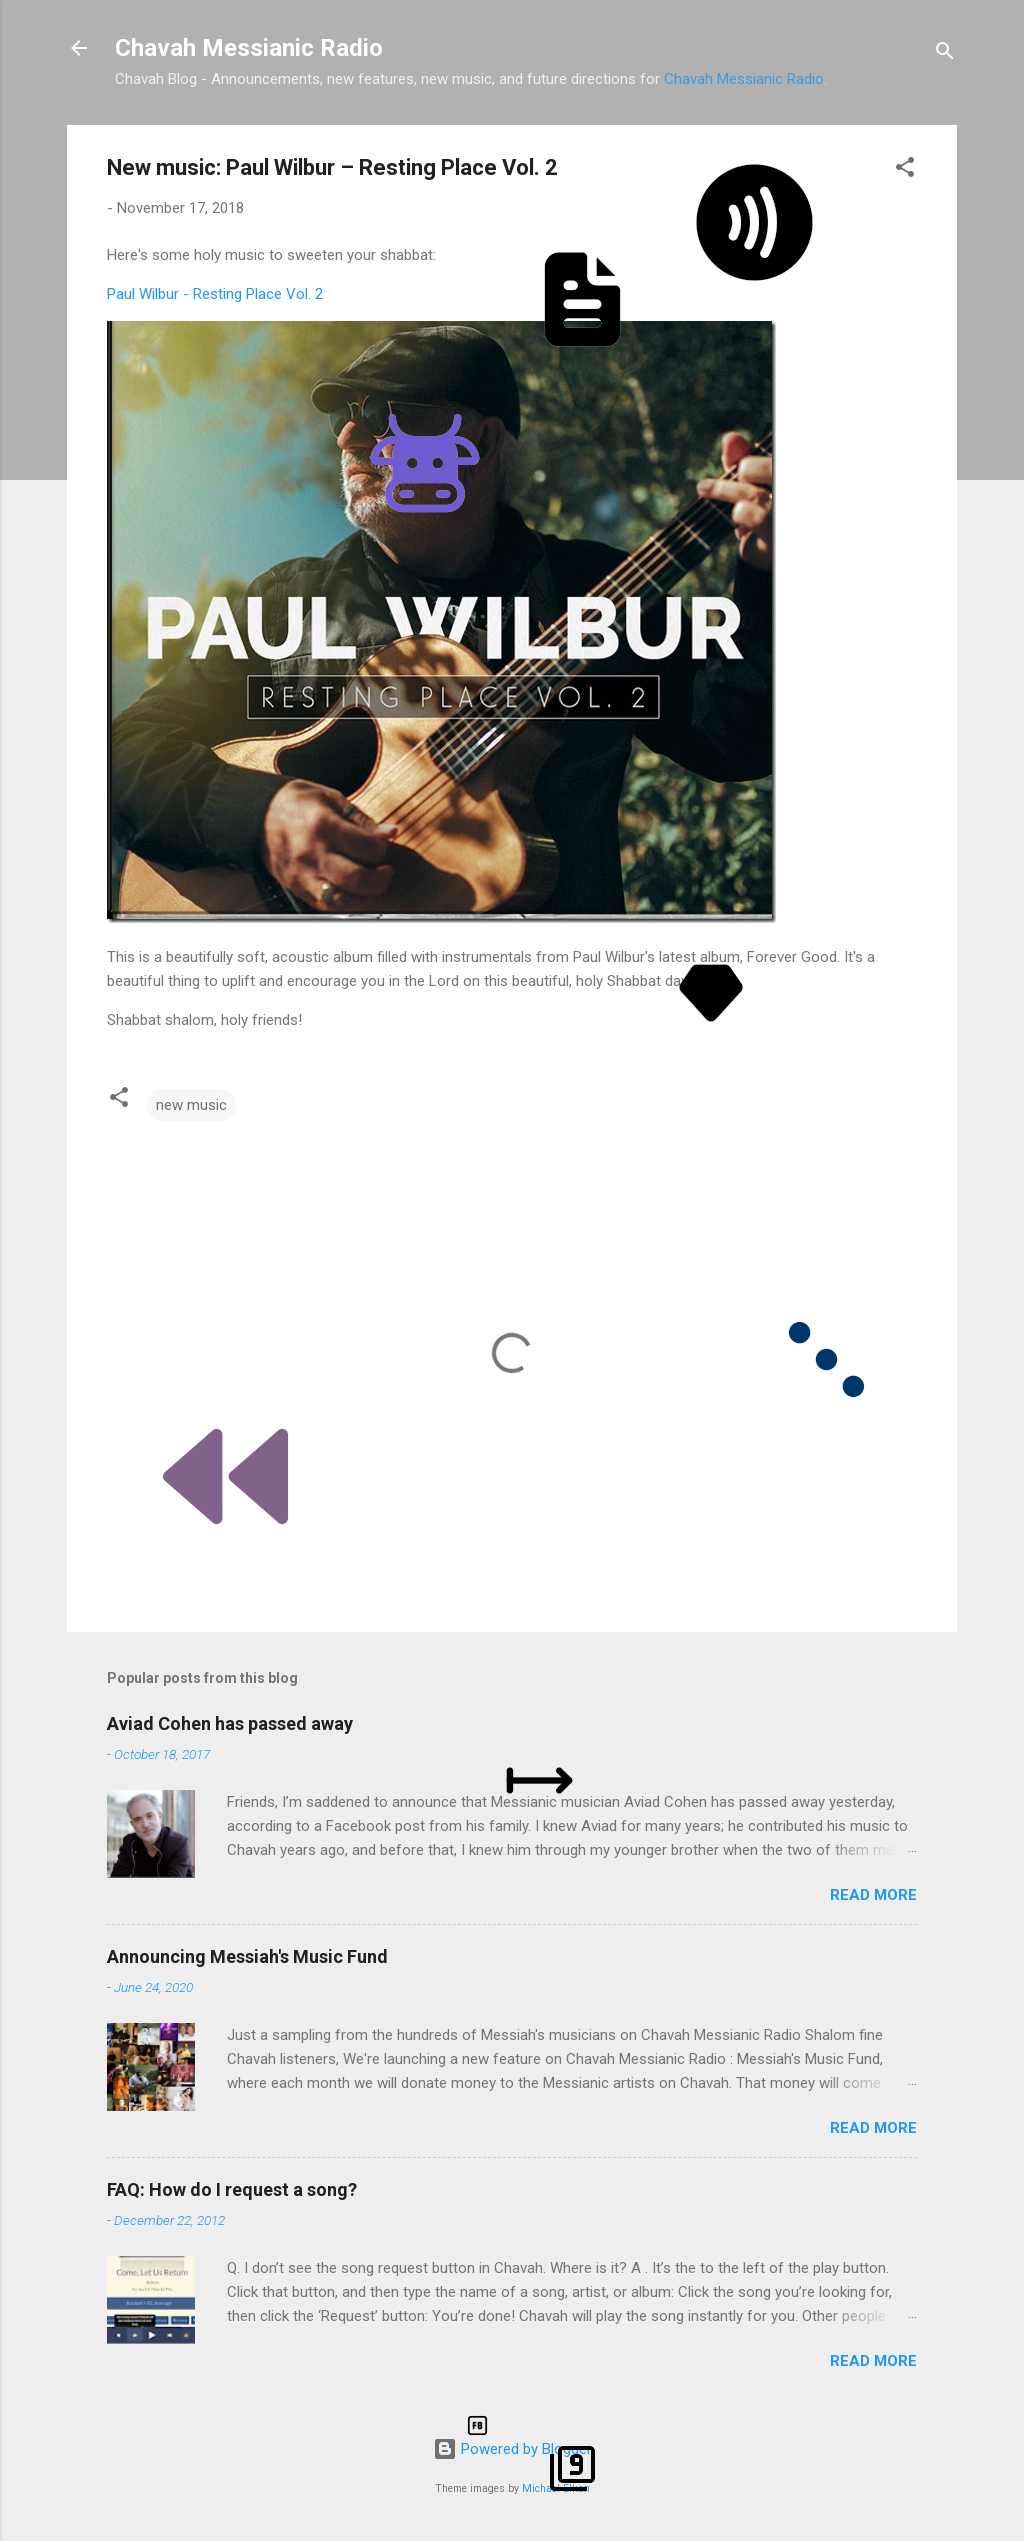  I want to click on go to previous track, so click(228, 1476).